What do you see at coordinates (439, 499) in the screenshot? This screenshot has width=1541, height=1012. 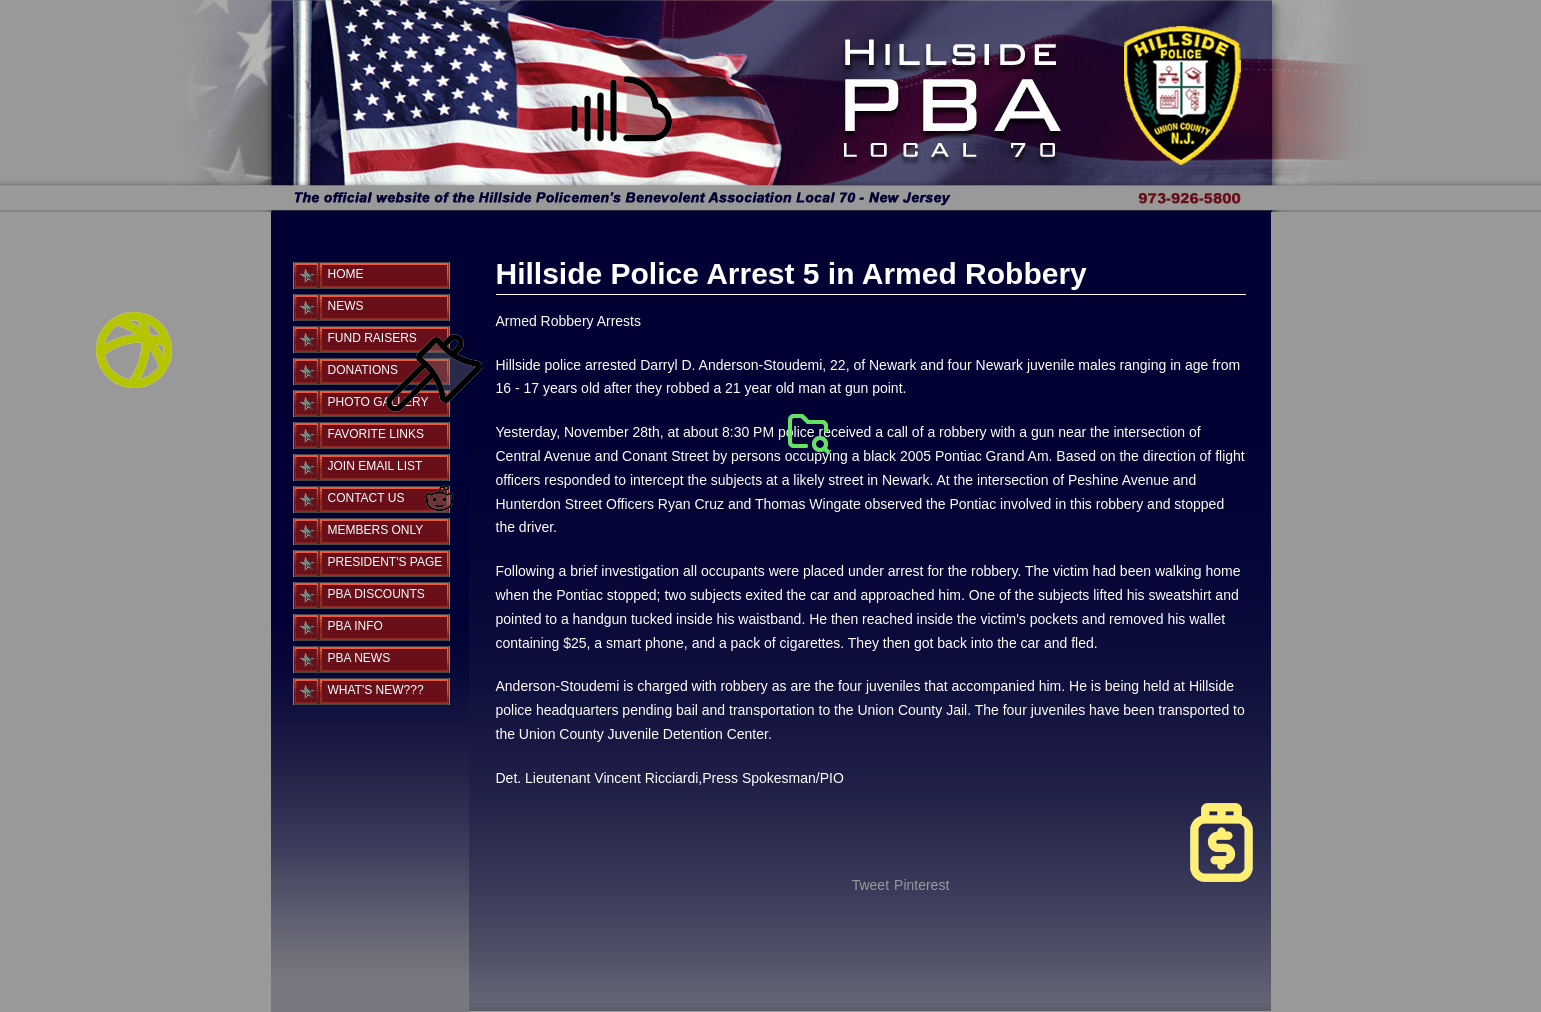 I see `open the Reddit app` at bounding box center [439, 499].